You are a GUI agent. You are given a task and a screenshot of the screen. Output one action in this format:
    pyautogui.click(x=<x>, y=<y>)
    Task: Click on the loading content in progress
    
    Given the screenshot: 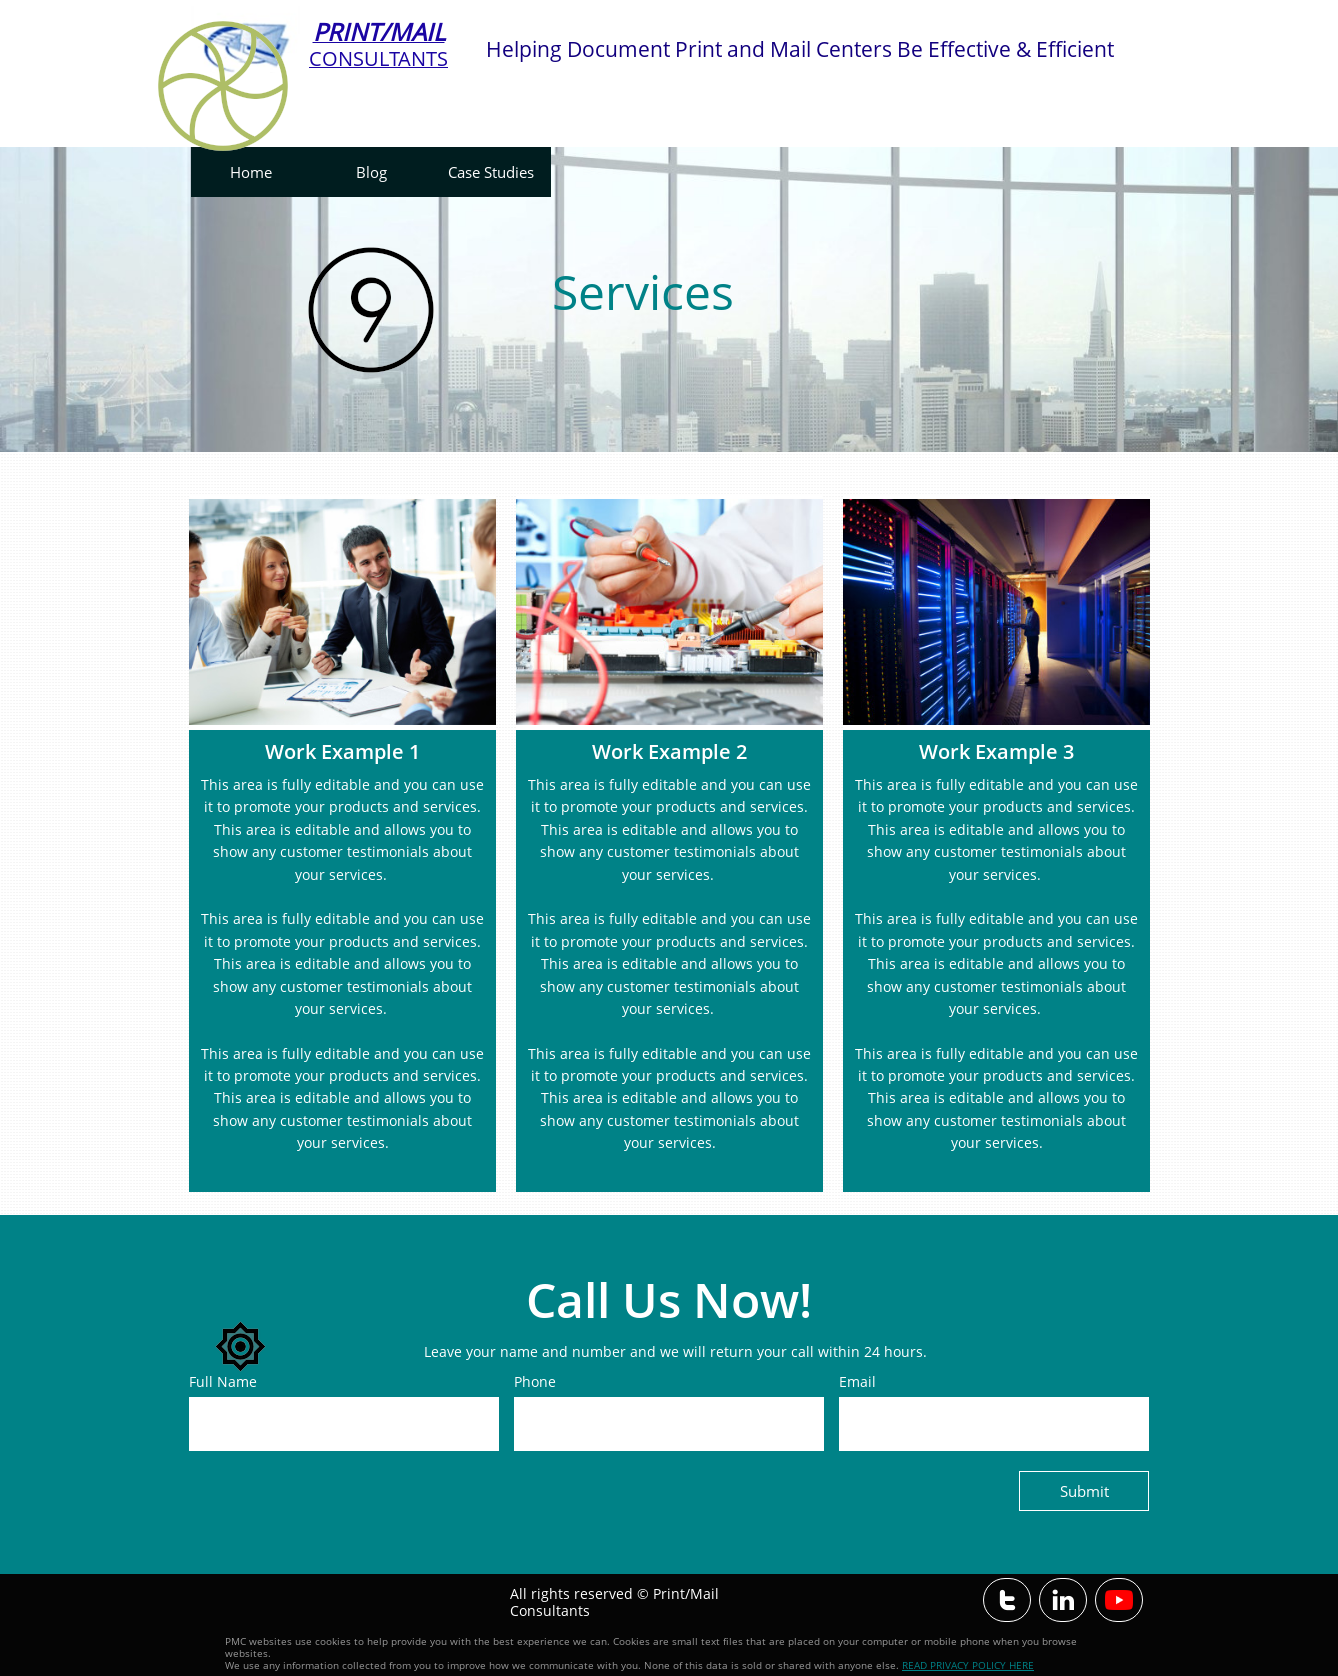 What is the action you would take?
    pyautogui.click(x=223, y=86)
    